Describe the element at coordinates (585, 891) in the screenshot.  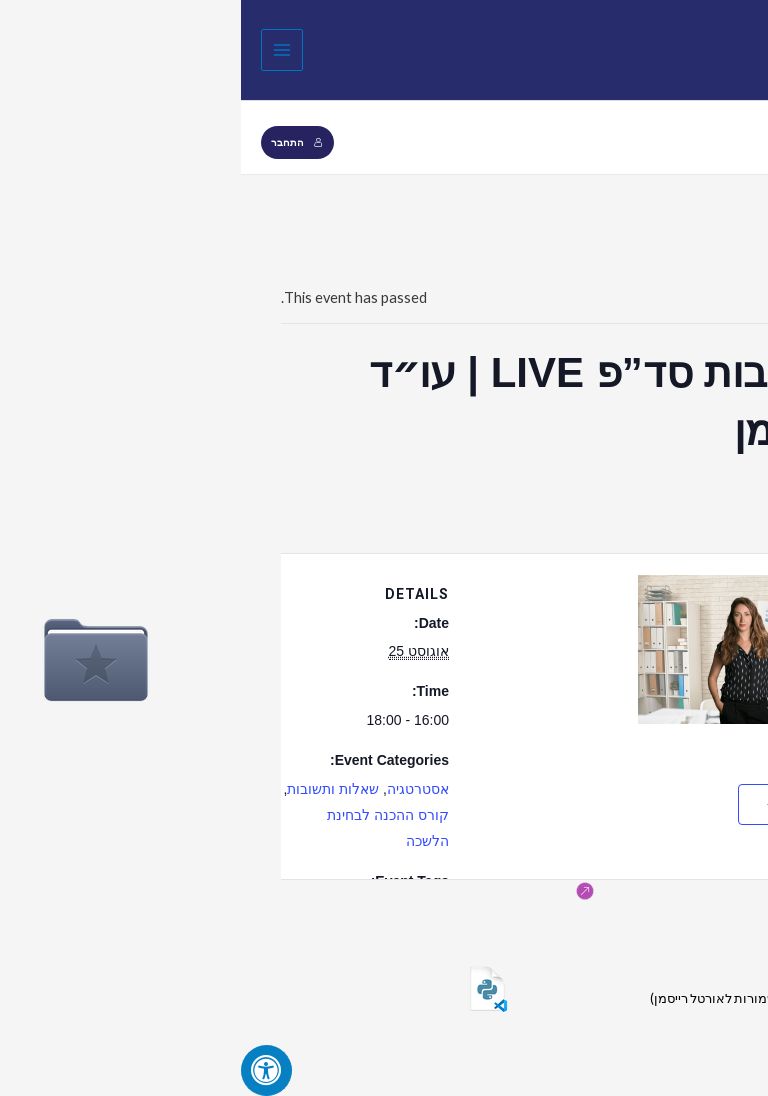
I see `indicates a symbolic link or shortcut to another file` at that location.